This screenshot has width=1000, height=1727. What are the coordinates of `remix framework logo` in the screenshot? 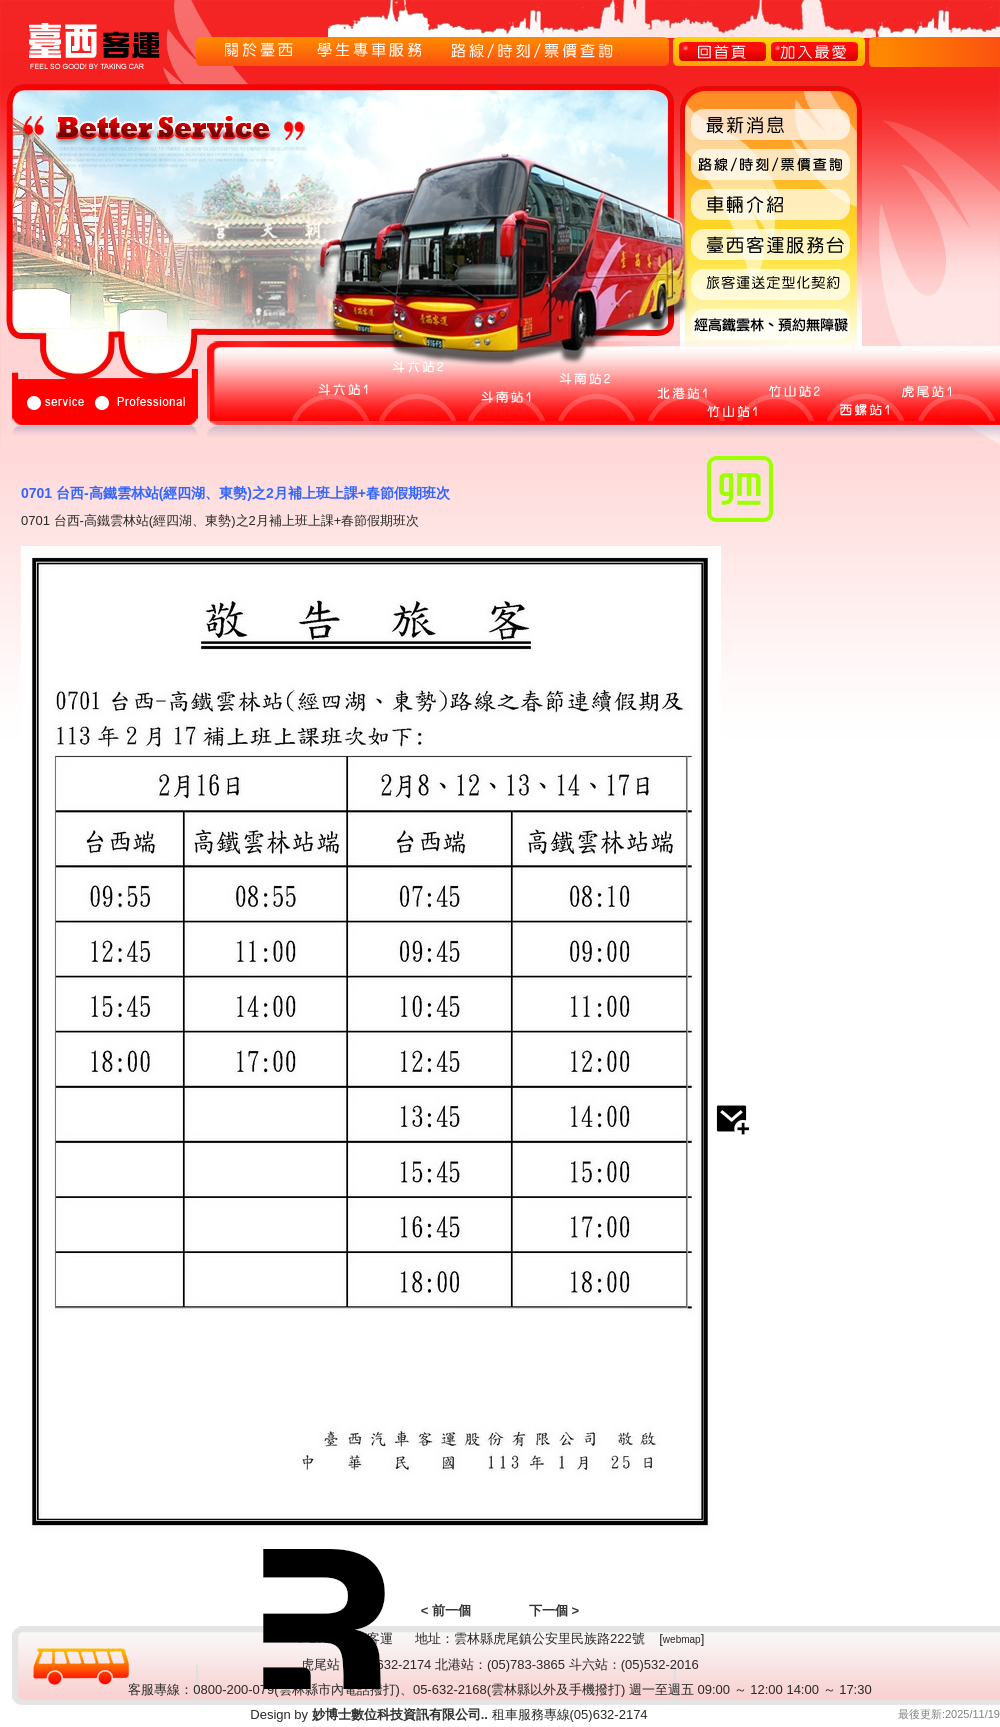 It's located at (324, 1619).